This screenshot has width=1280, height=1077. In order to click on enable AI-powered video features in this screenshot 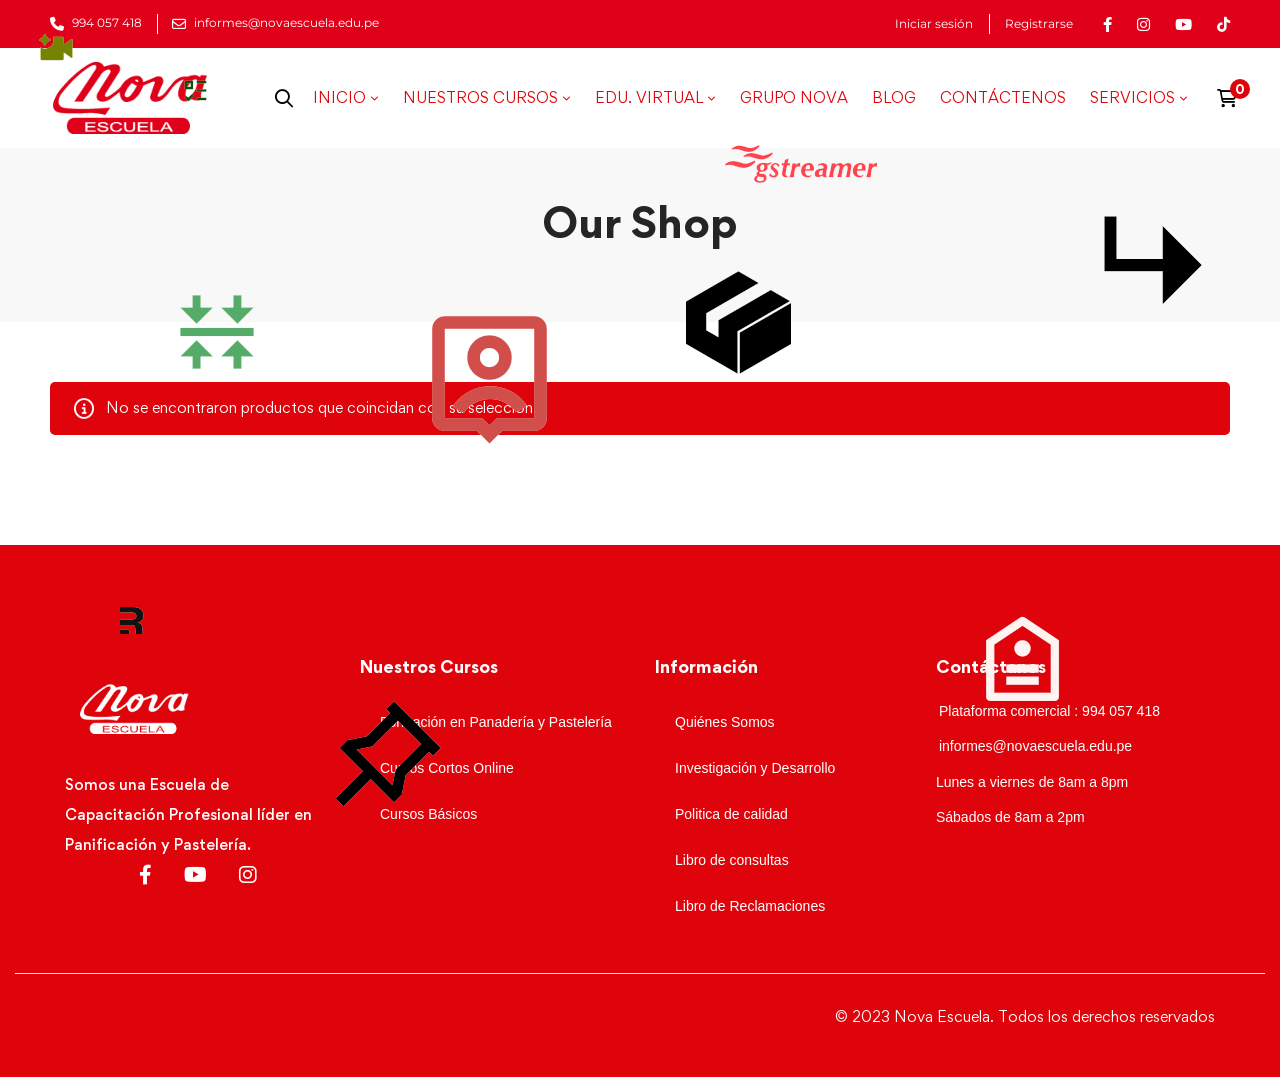, I will do `click(56, 48)`.